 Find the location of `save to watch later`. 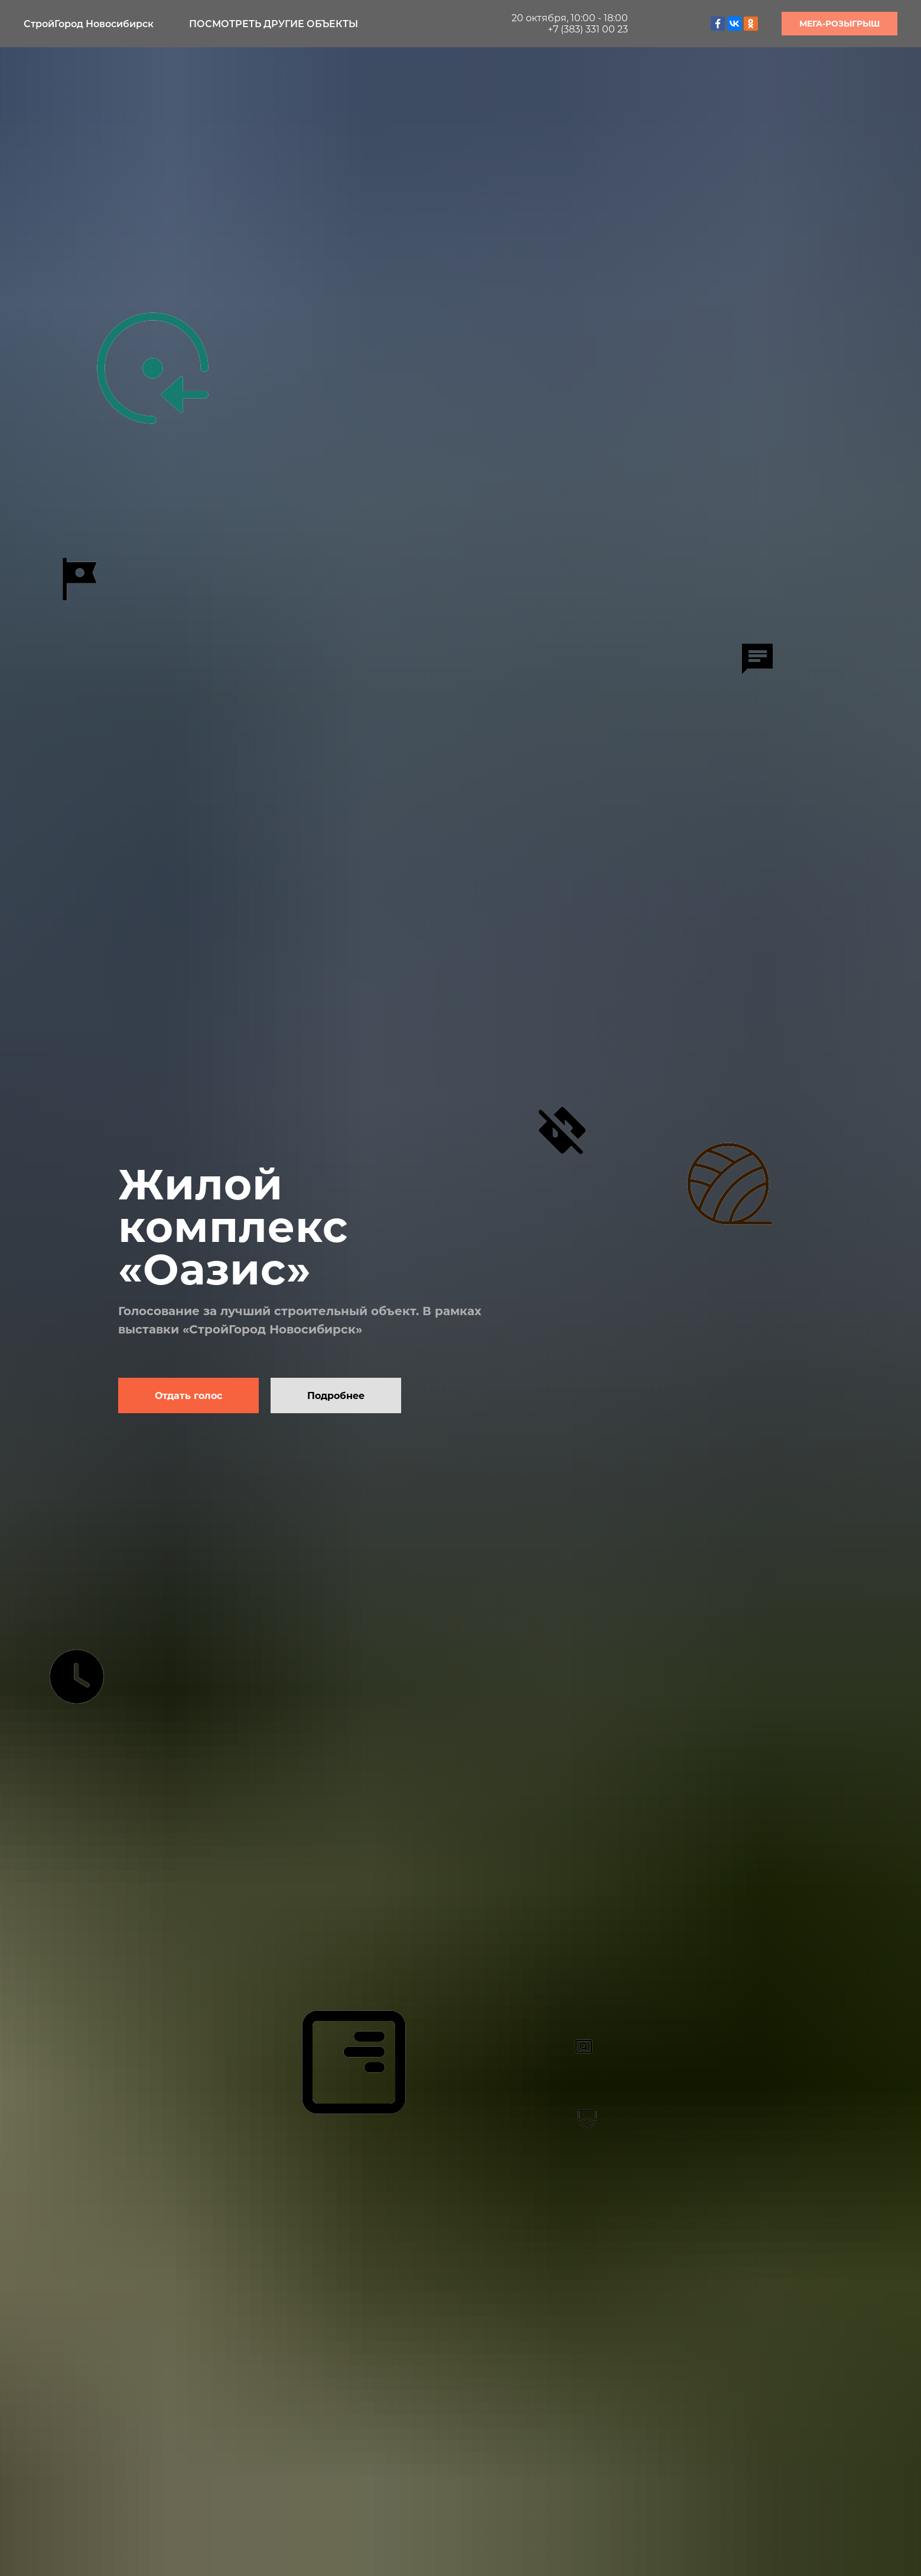

save to watch later is located at coordinates (77, 1677).